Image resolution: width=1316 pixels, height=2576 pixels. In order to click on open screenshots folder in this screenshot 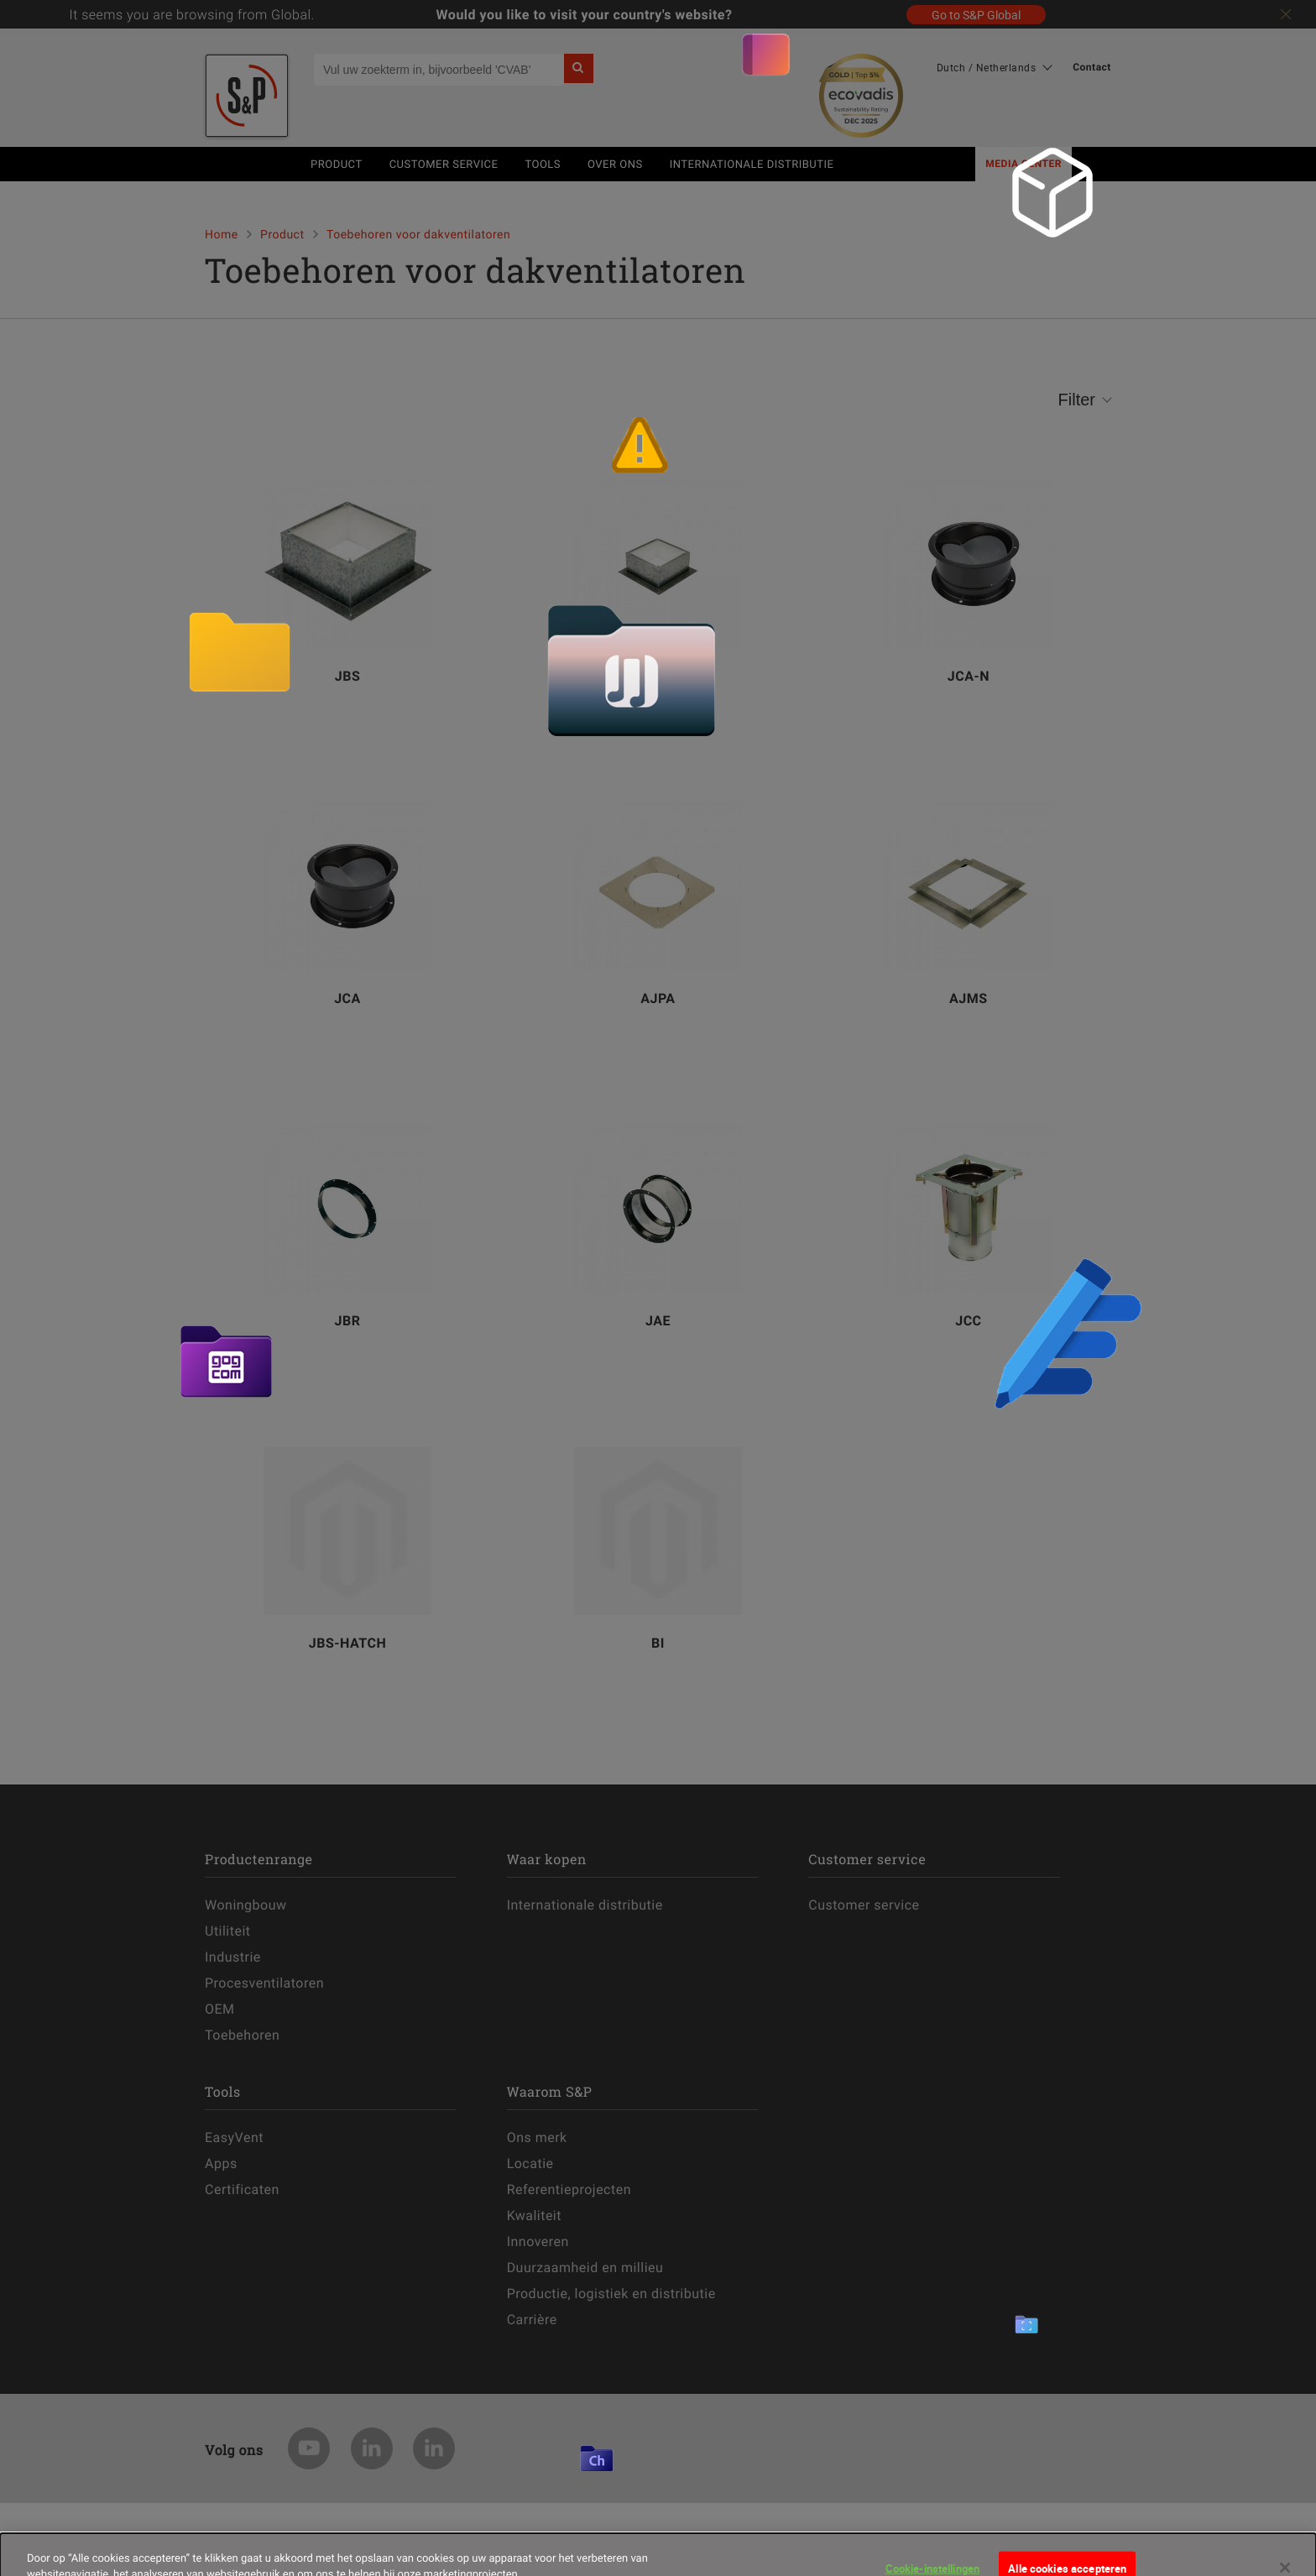, I will do `click(1026, 2325)`.